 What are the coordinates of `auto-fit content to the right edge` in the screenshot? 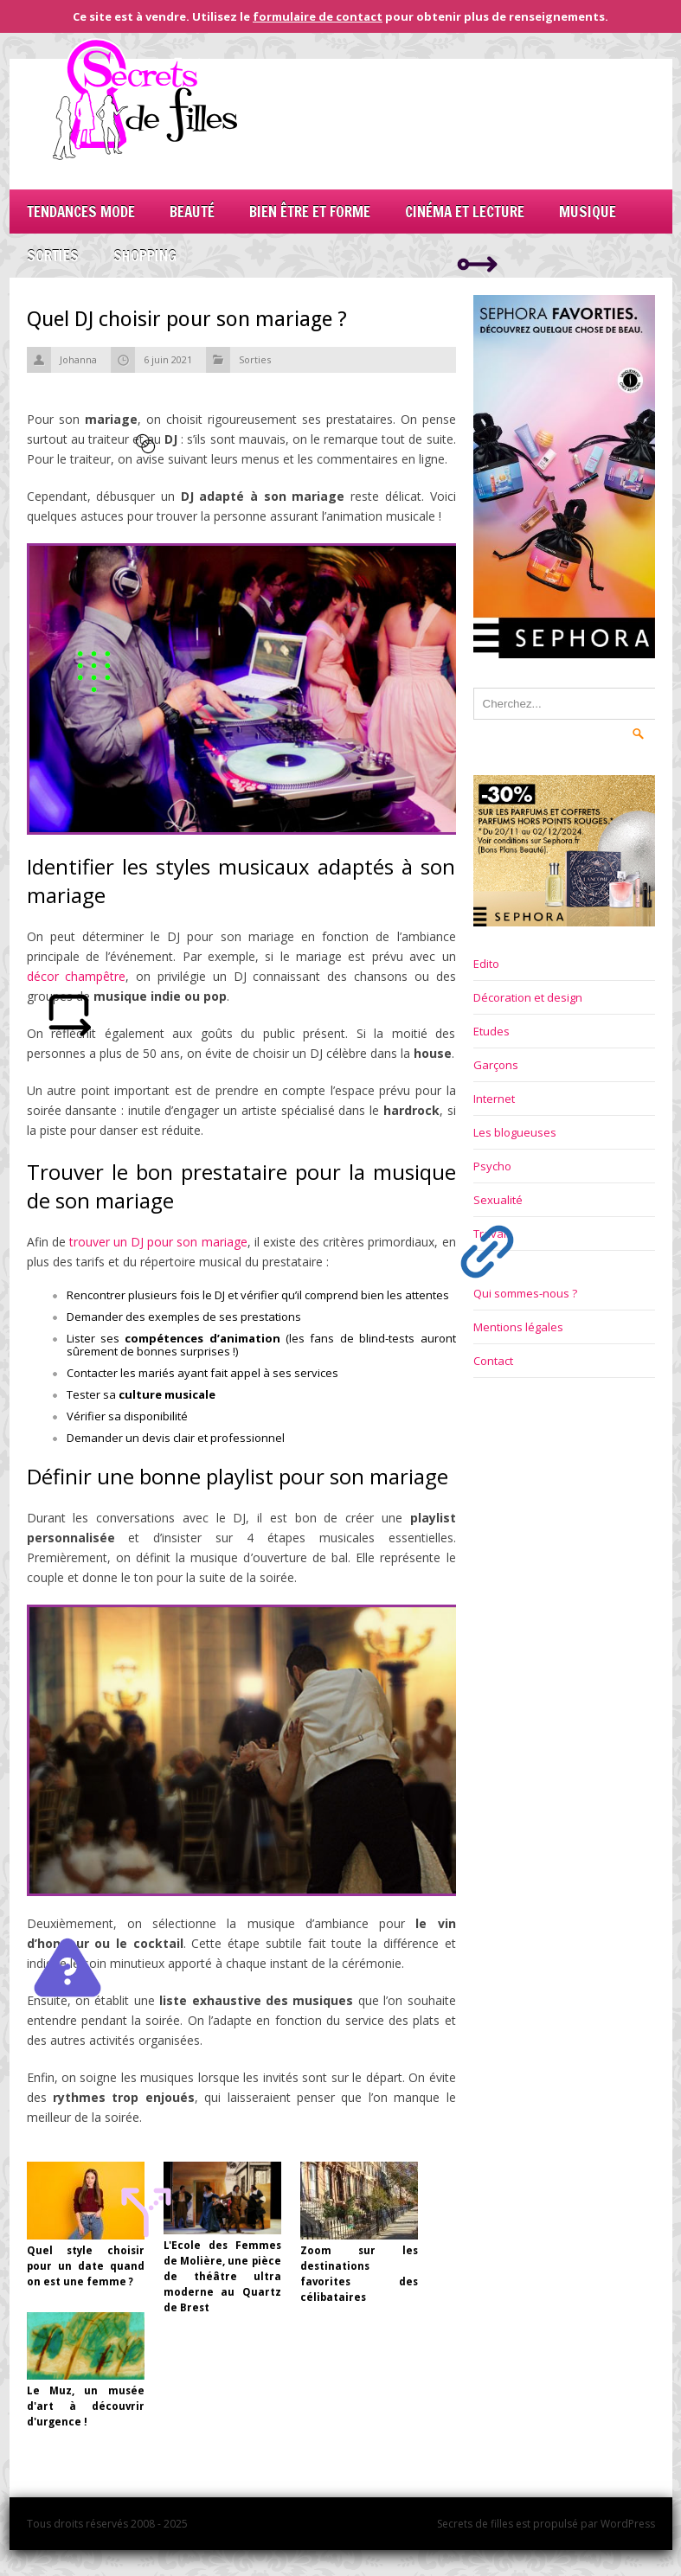 It's located at (68, 1014).